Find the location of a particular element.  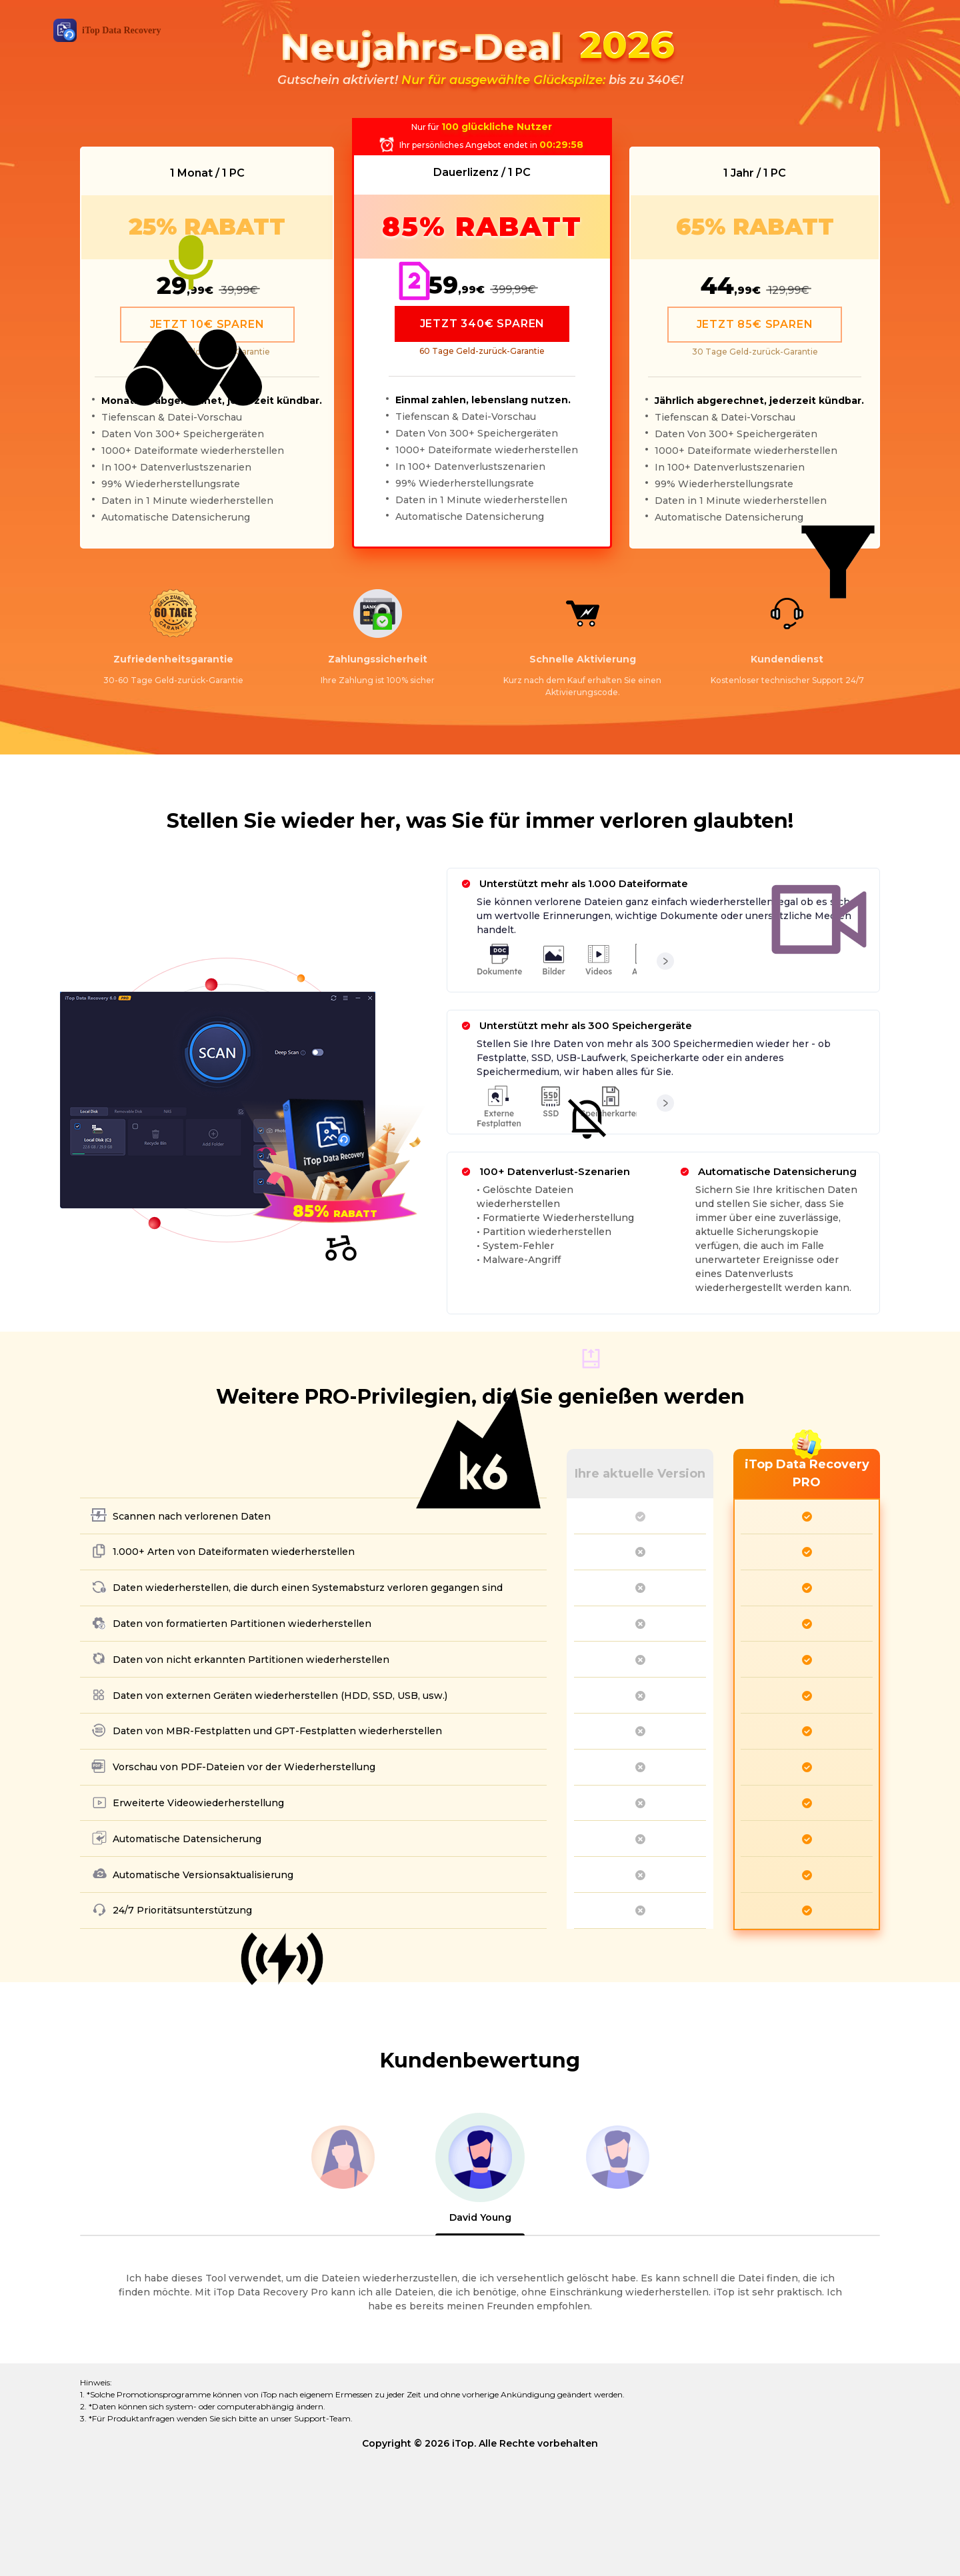

turn on camera for video call is located at coordinates (819, 919).